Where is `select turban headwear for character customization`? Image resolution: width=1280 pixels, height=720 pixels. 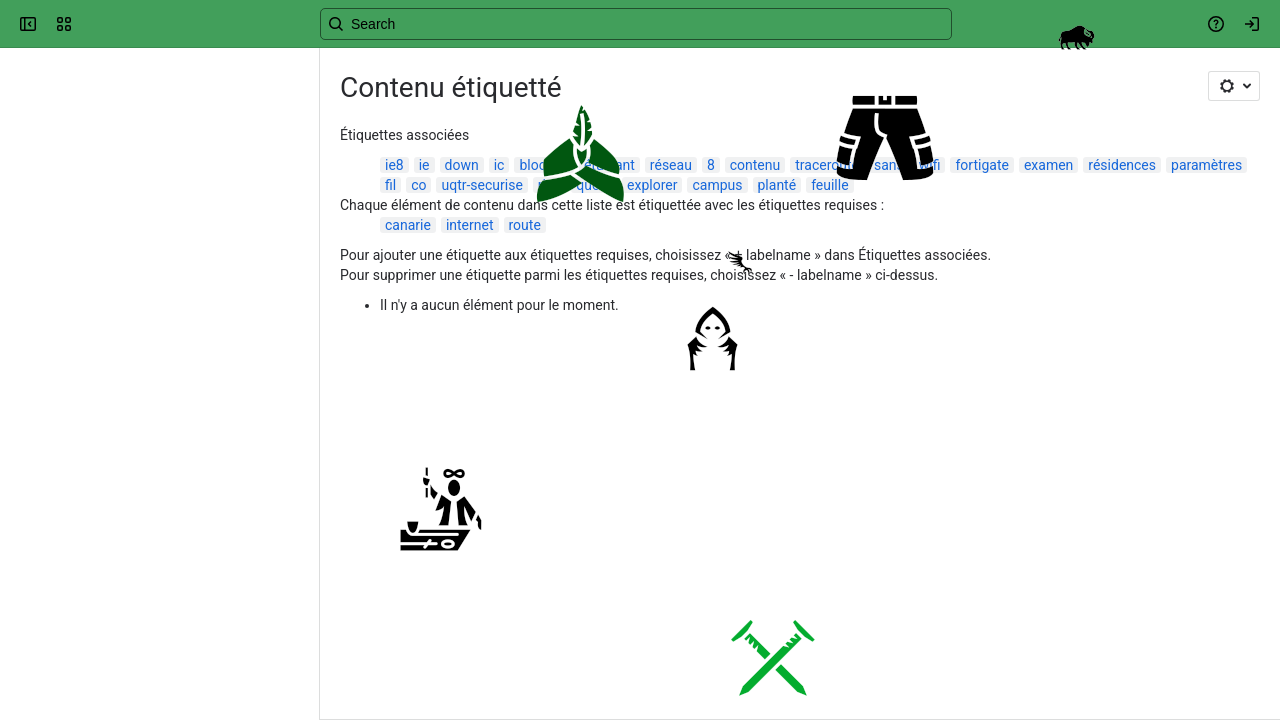
select turban headwear for character customization is located at coordinates (581, 154).